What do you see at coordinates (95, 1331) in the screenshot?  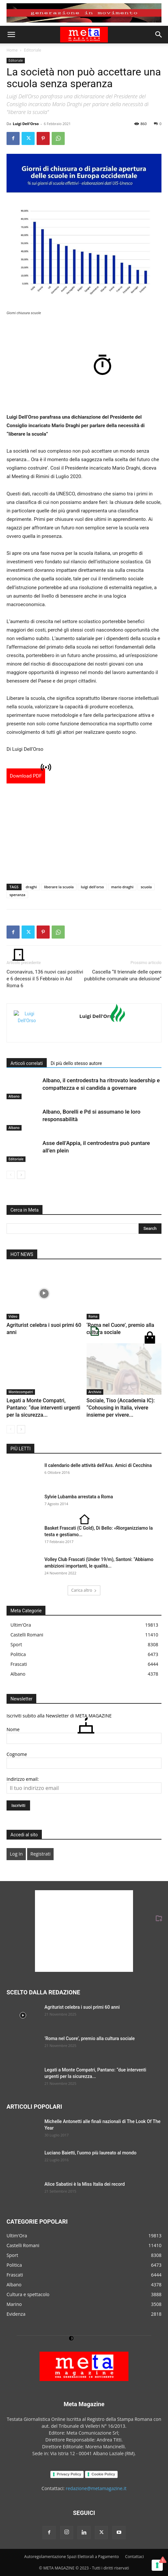 I see `view or open a document` at bounding box center [95, 1331].